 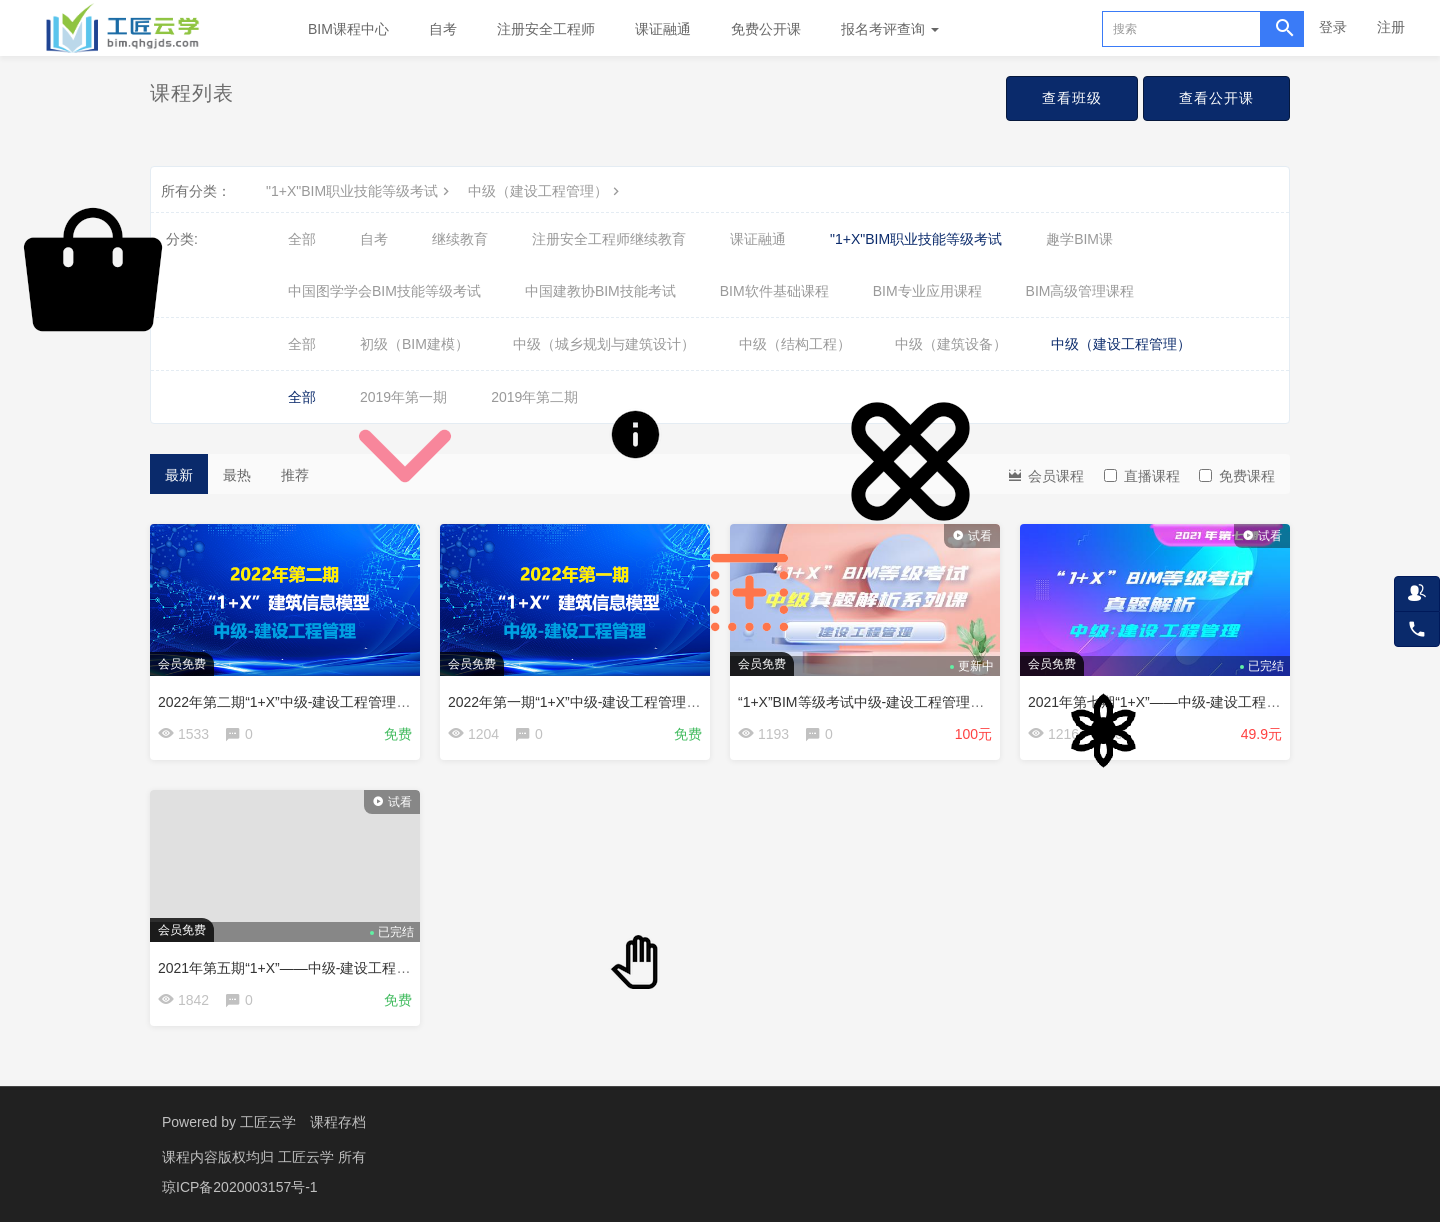 I want to click on apply a vintage or retro photo filter, so click(x=1103, y=730).